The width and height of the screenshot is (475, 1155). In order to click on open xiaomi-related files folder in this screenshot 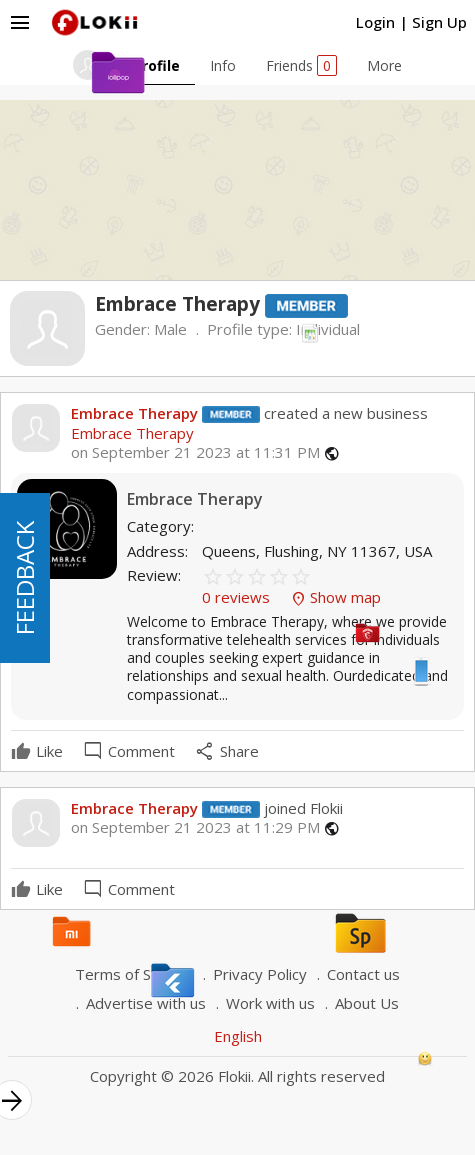, I will do `click(71, 932)`.